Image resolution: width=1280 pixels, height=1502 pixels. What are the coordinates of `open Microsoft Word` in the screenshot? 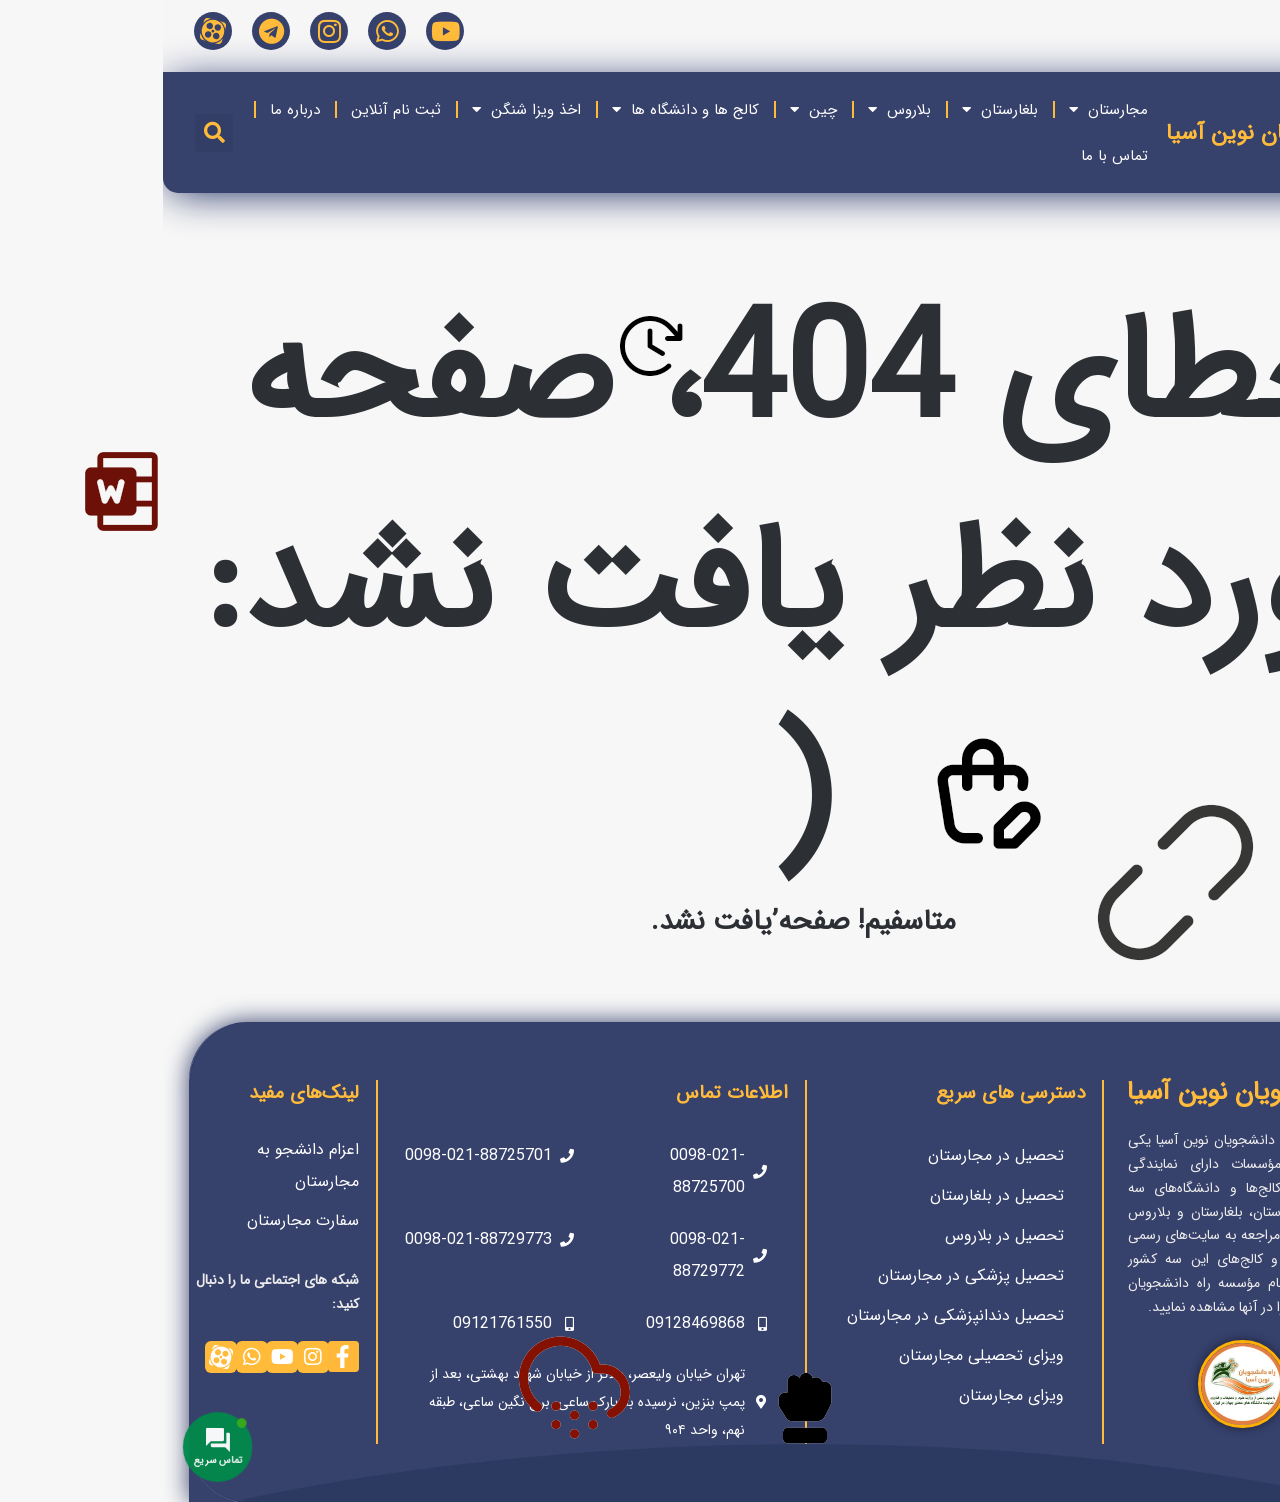 It's located at (124, 491).